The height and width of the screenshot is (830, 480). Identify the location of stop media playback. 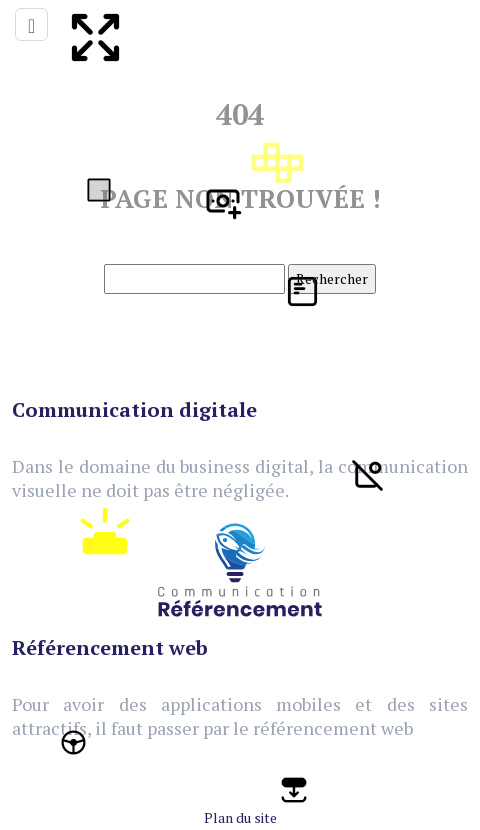
(99, 190).